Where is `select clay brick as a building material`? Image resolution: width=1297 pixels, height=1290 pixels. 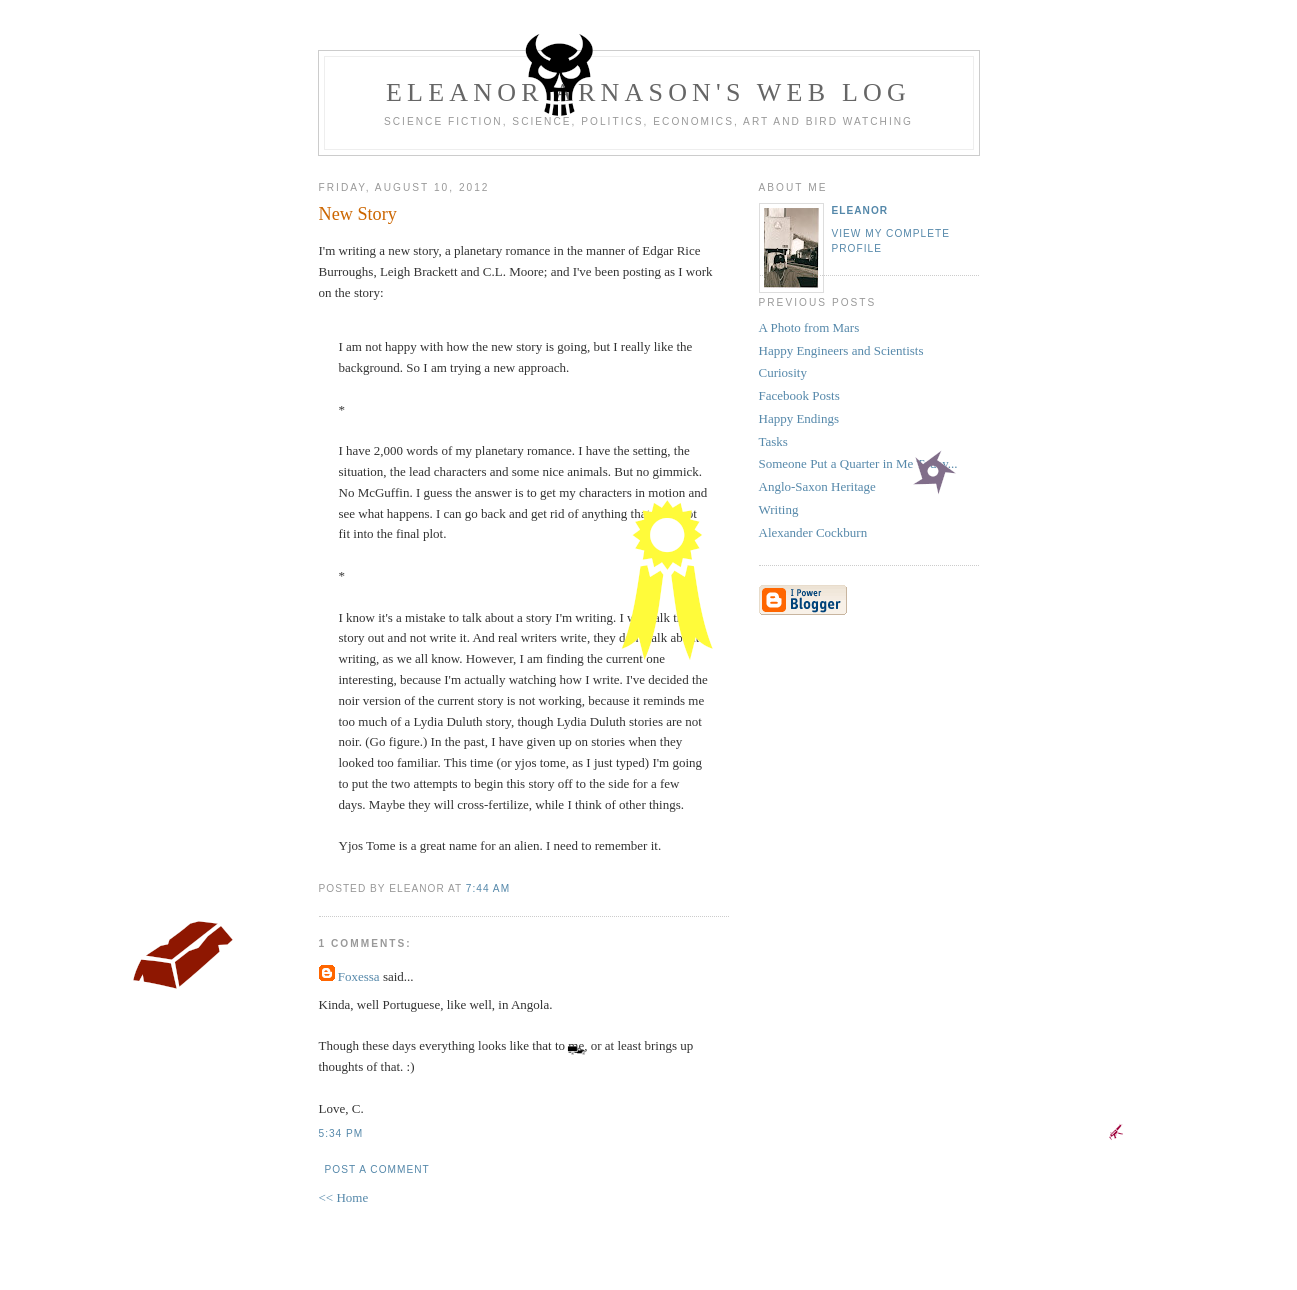 select clay brick as a building material is located at coordinates (183, 955).